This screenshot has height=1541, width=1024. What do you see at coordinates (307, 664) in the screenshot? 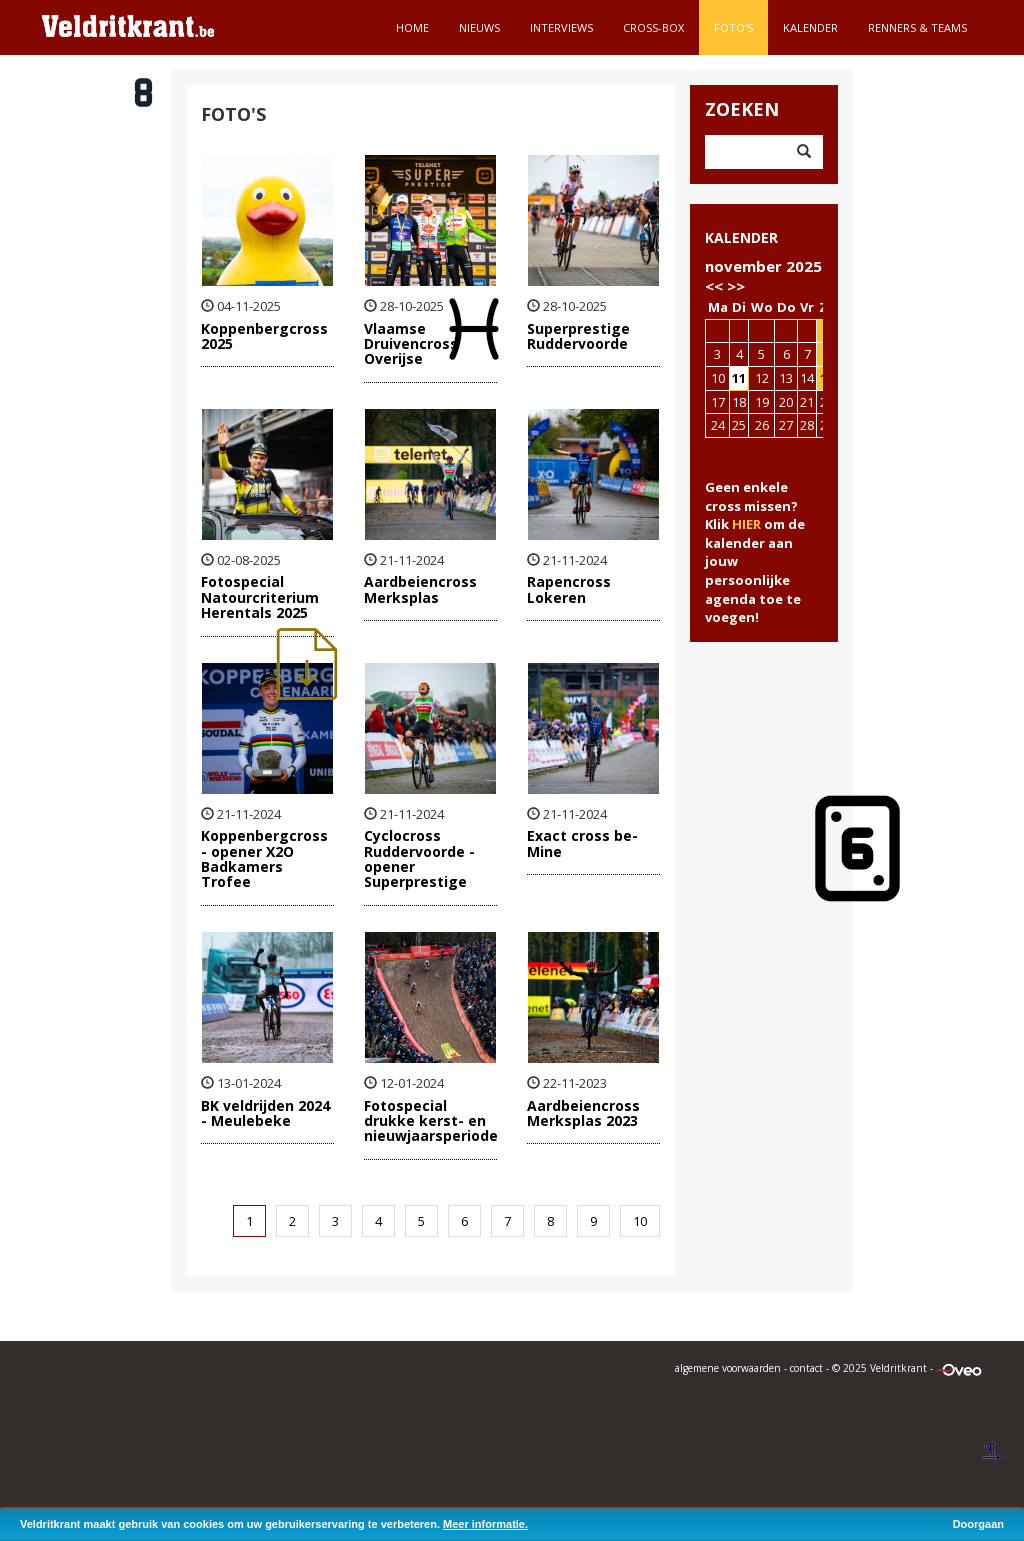
I see `download a file` at bounding box center [307, 664].